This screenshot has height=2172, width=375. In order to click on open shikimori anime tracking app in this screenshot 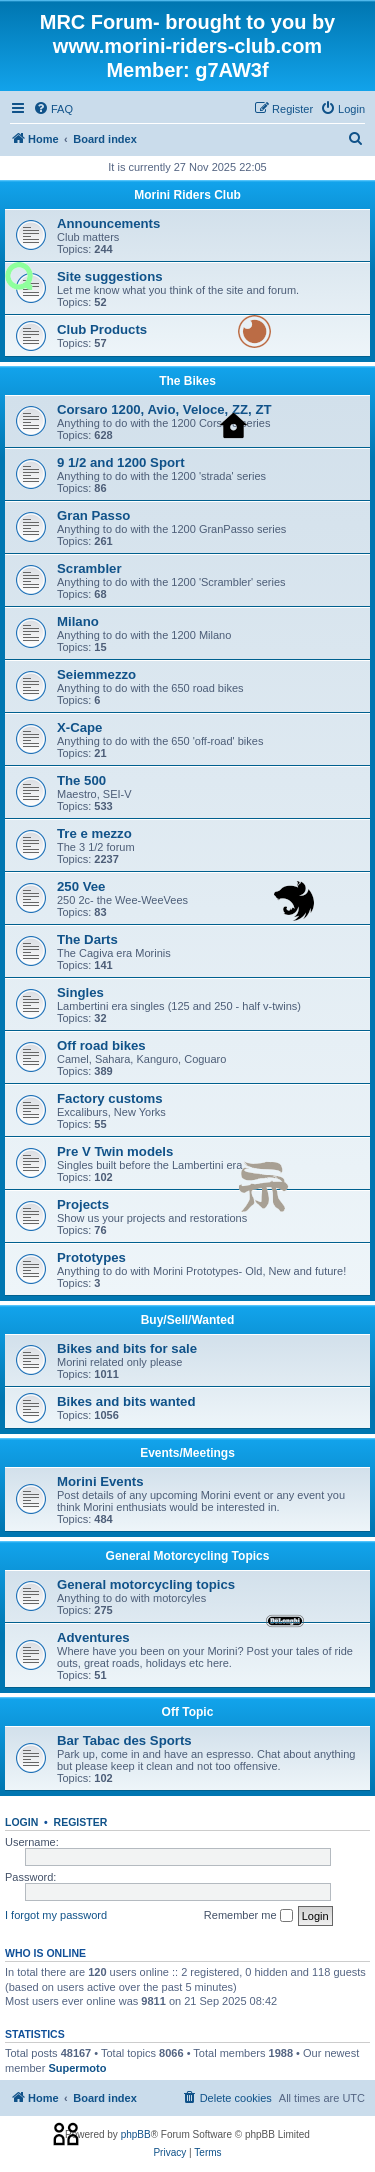, I will do `click(263, 1186)`.